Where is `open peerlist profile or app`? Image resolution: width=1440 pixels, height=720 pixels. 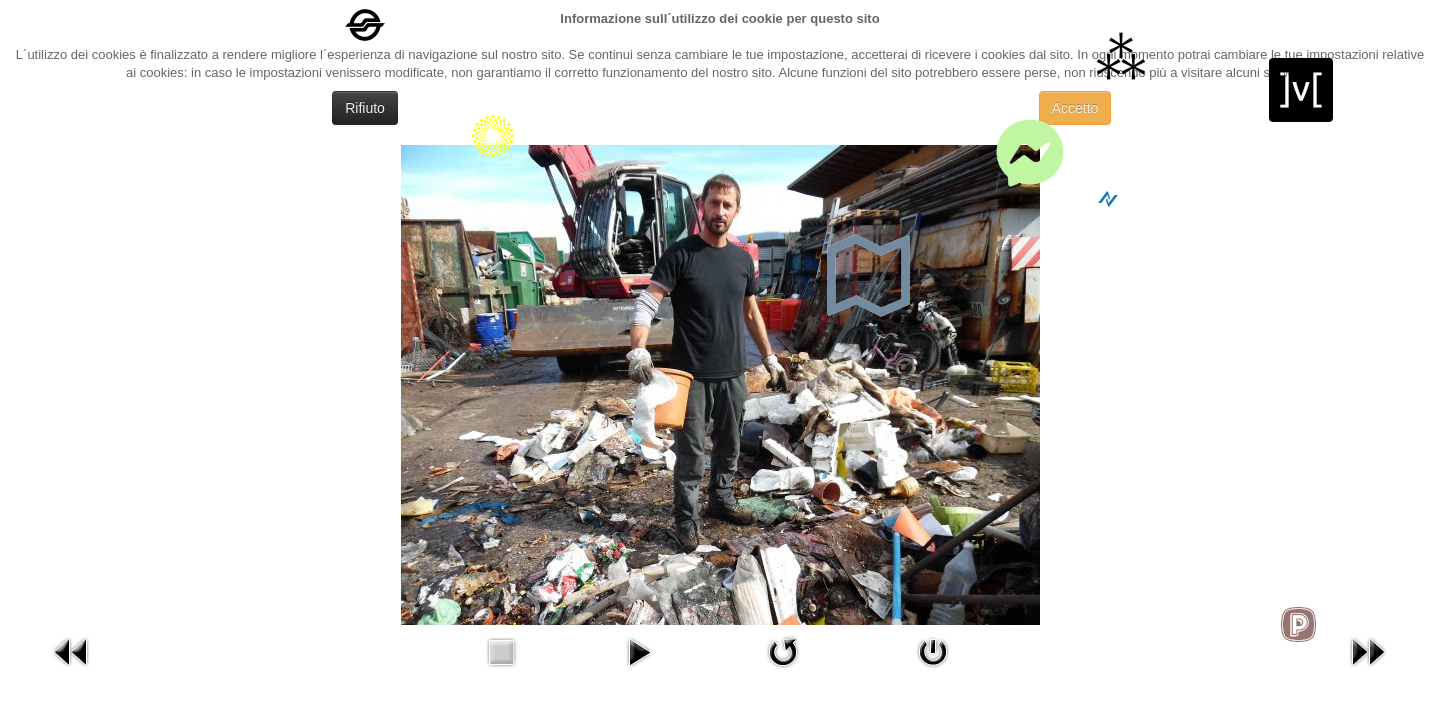 open peerlist profile or app is located at coordinates (1298, 624).